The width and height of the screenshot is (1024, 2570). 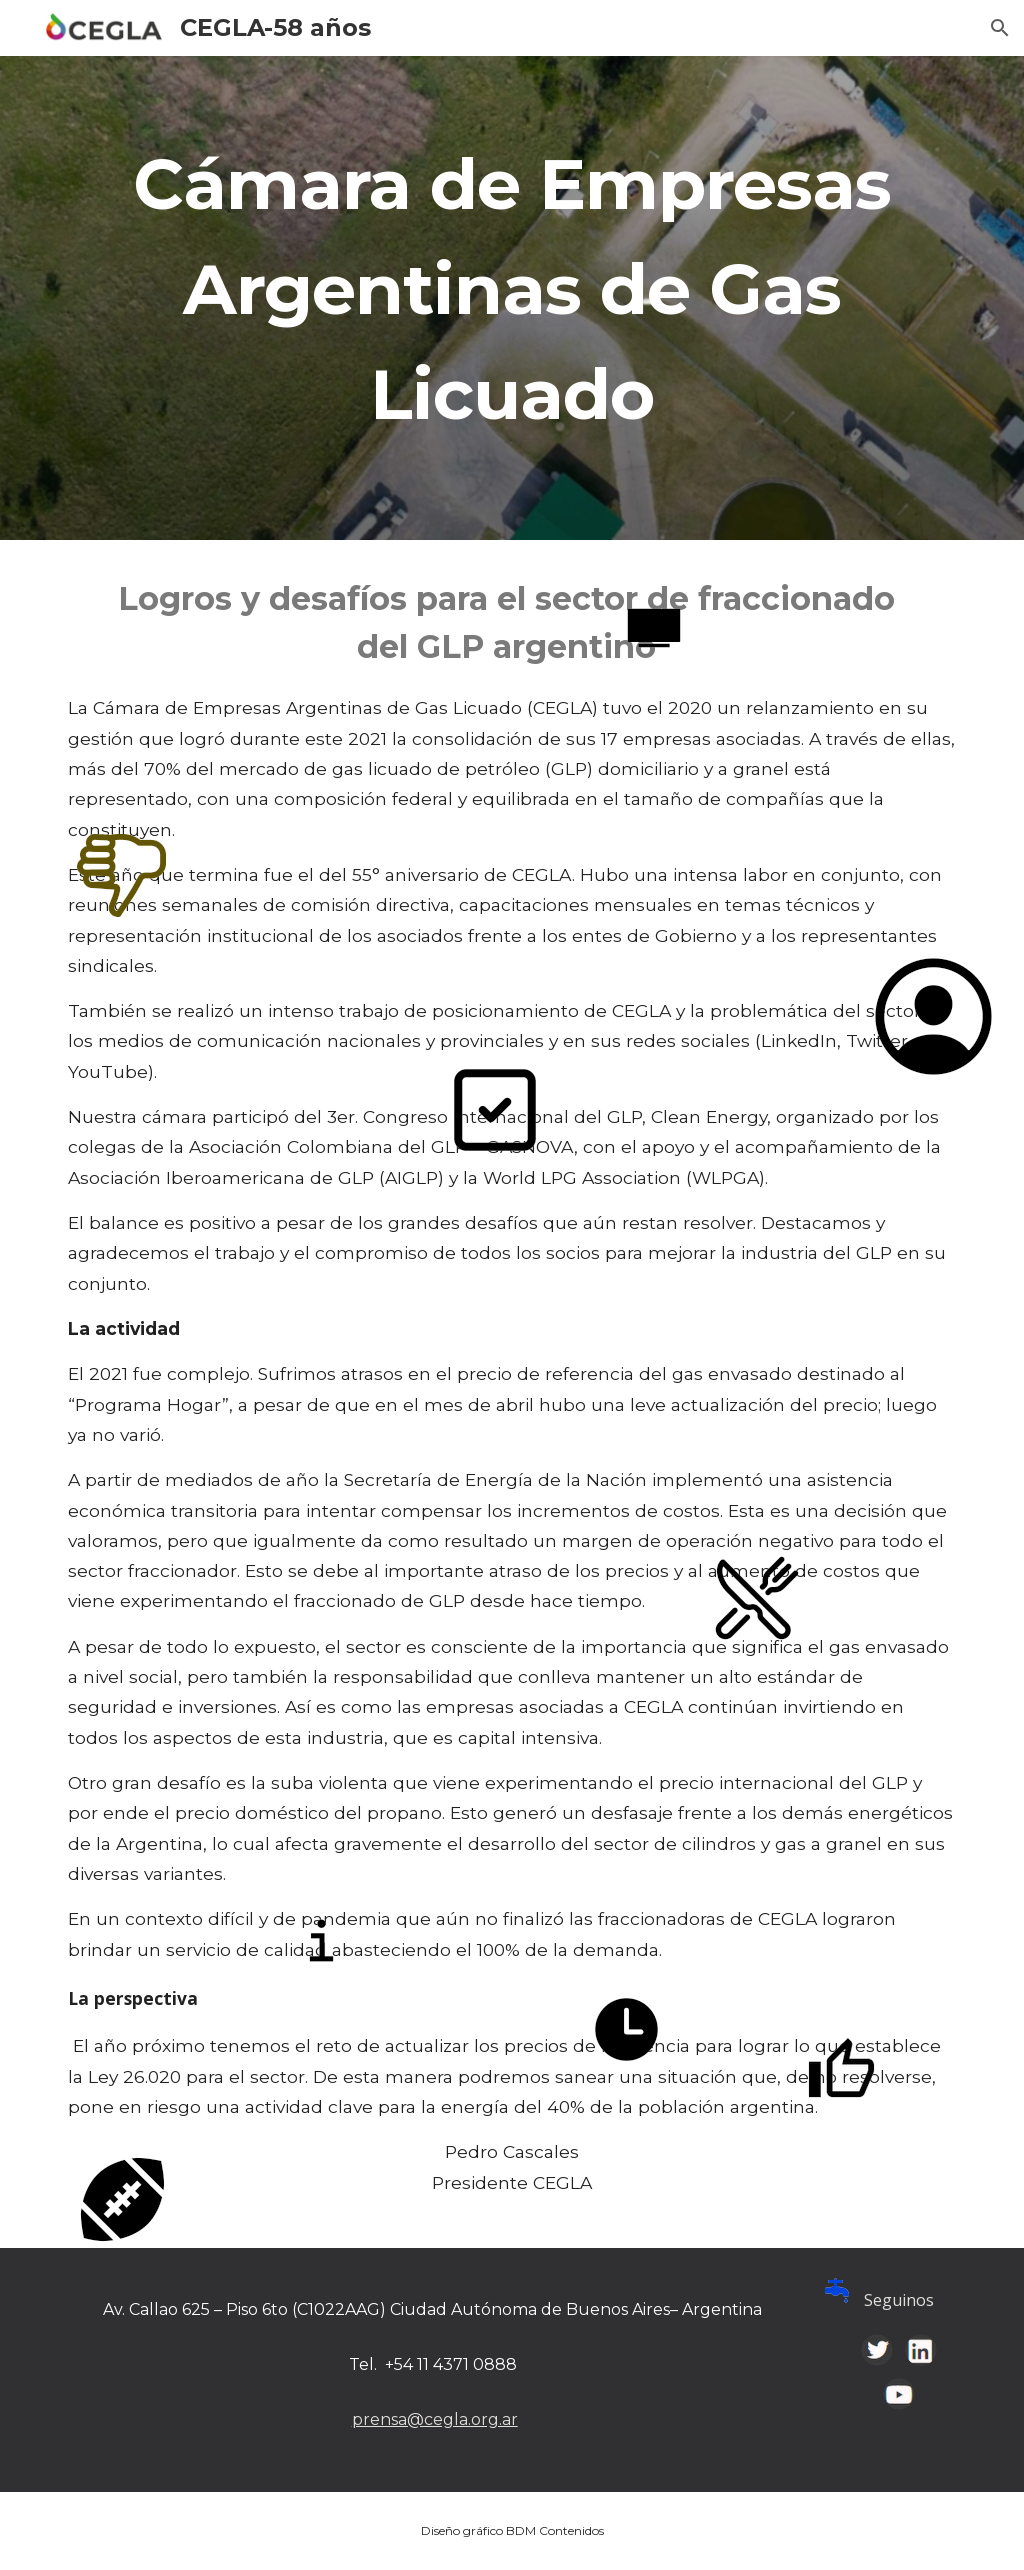 What do you see at coordinates (321, 1940) in the screenshot?
I see `view more information or details` at bounding box center [321, 1940].